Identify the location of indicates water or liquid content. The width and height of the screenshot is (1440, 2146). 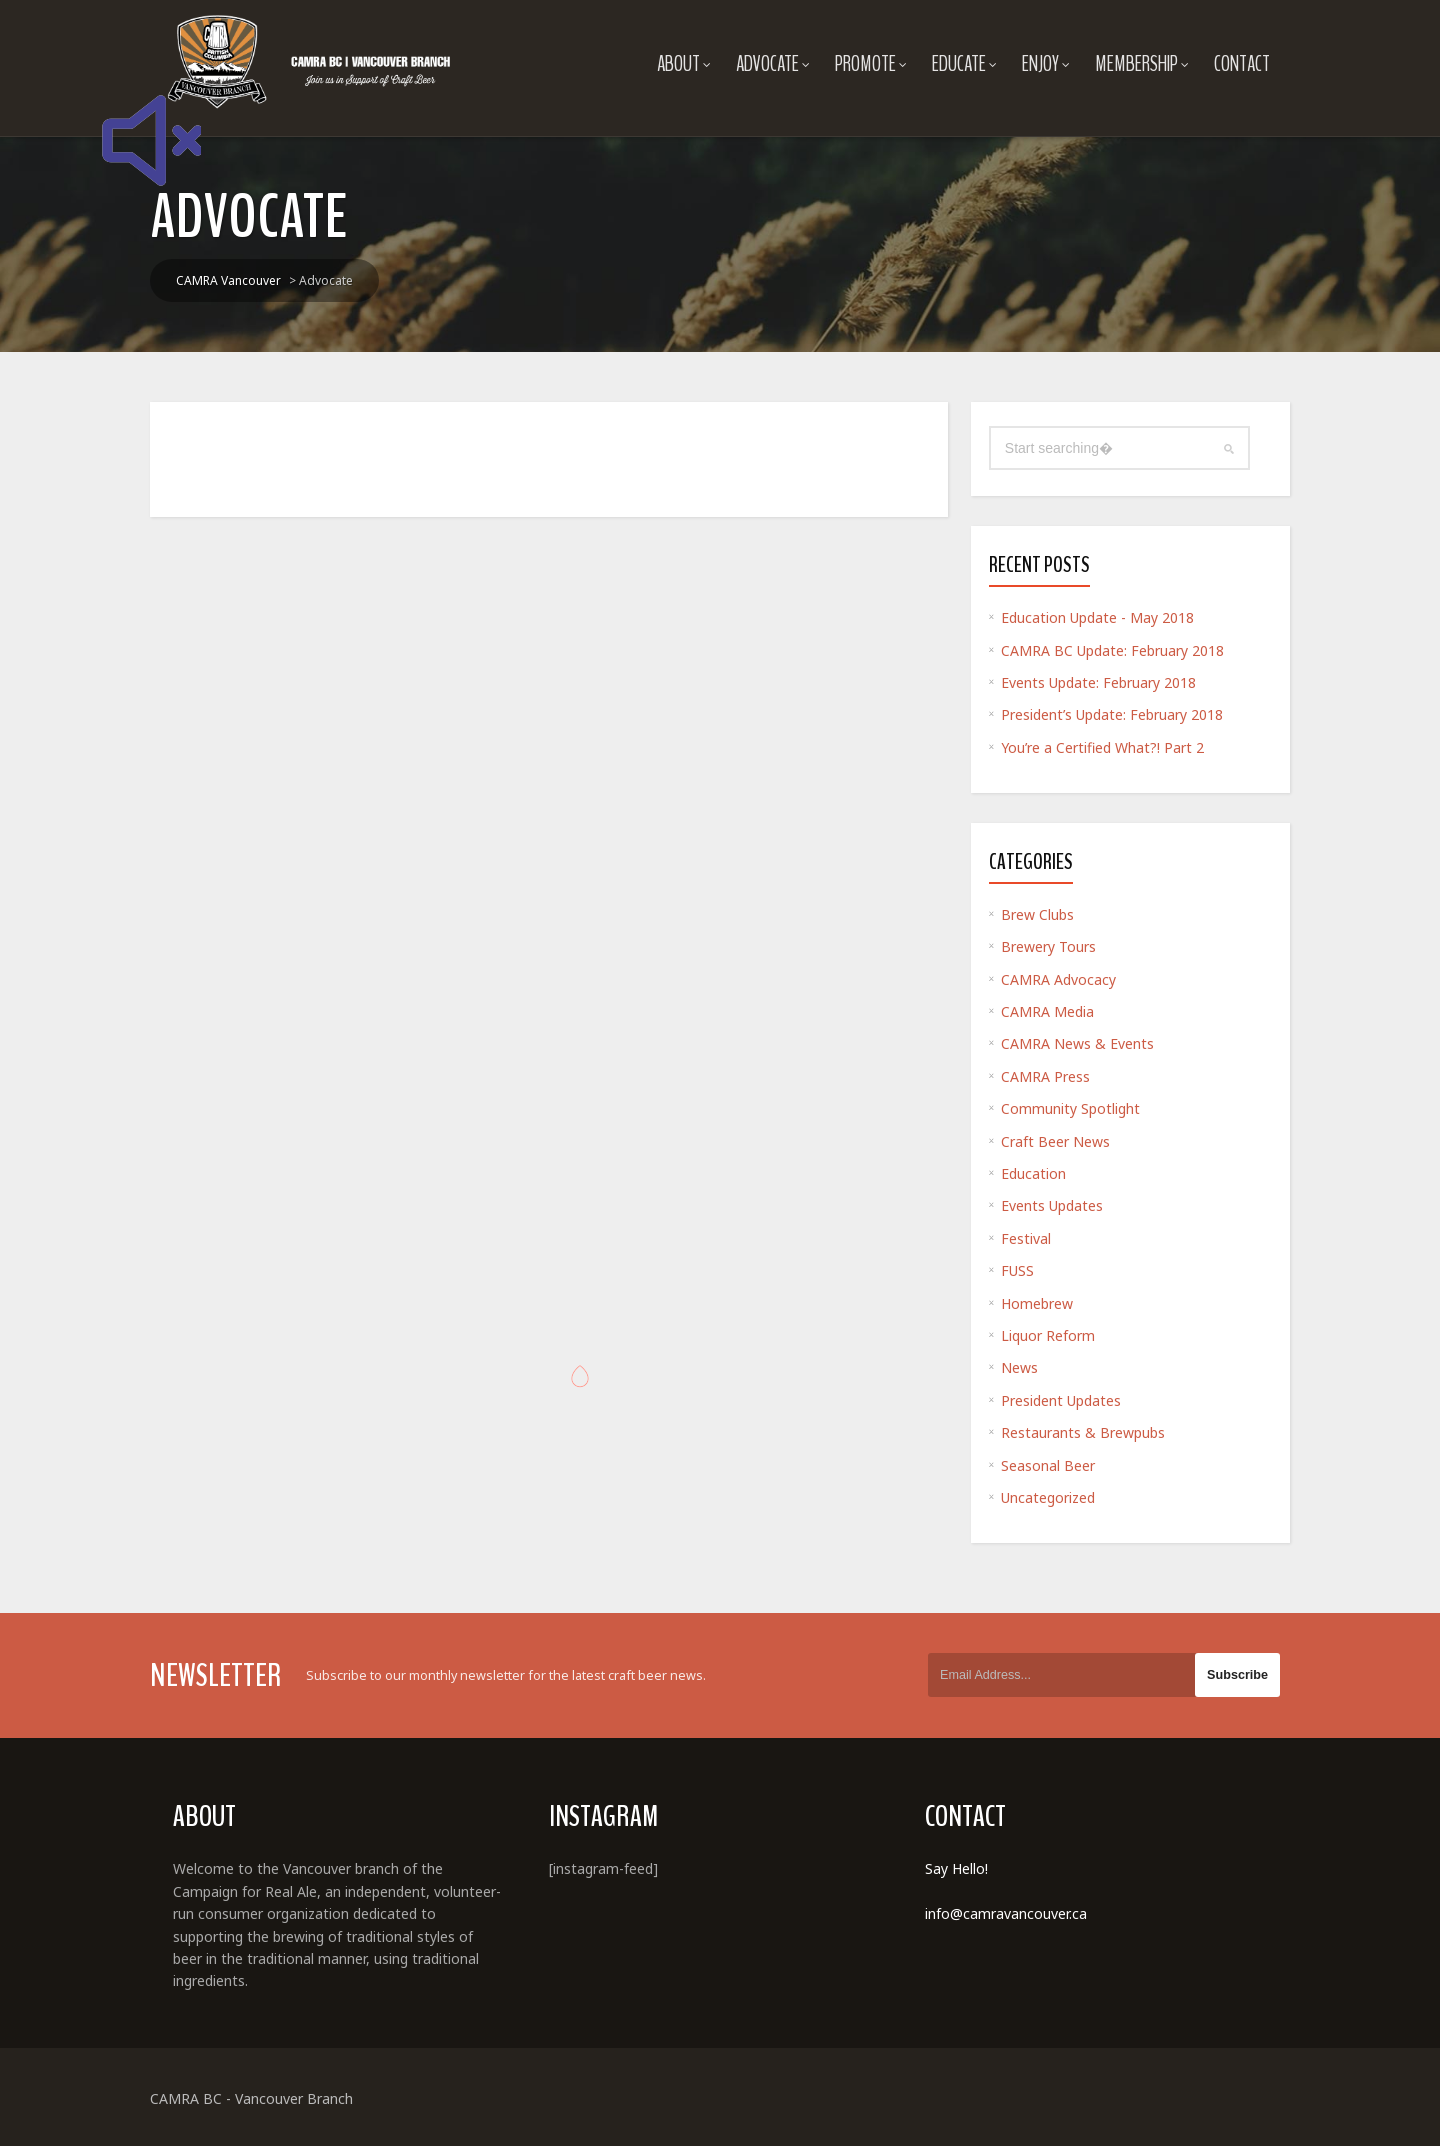
(580, 1377).